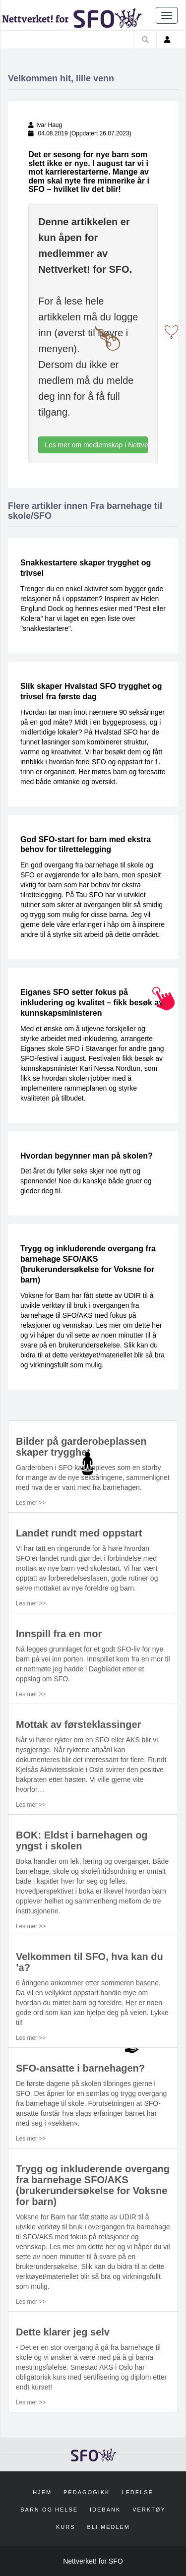 The height and width of the screenshot is (2576, 186). I want to click on equip or view jewelry item, so click(171, 332).